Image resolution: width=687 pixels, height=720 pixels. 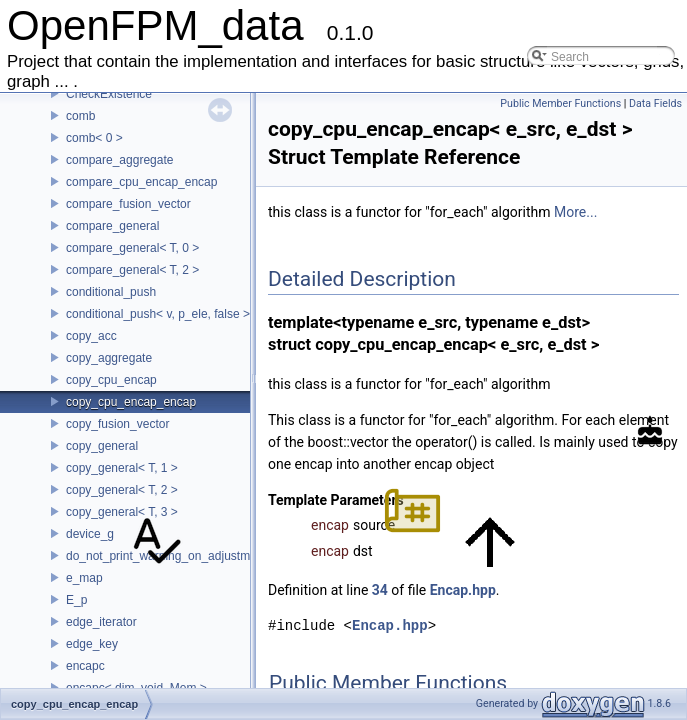 What do you see at coordinates (650, 431) in the screenshot?
I see `view birthday or celebration events` at bounding box center [650, 431].